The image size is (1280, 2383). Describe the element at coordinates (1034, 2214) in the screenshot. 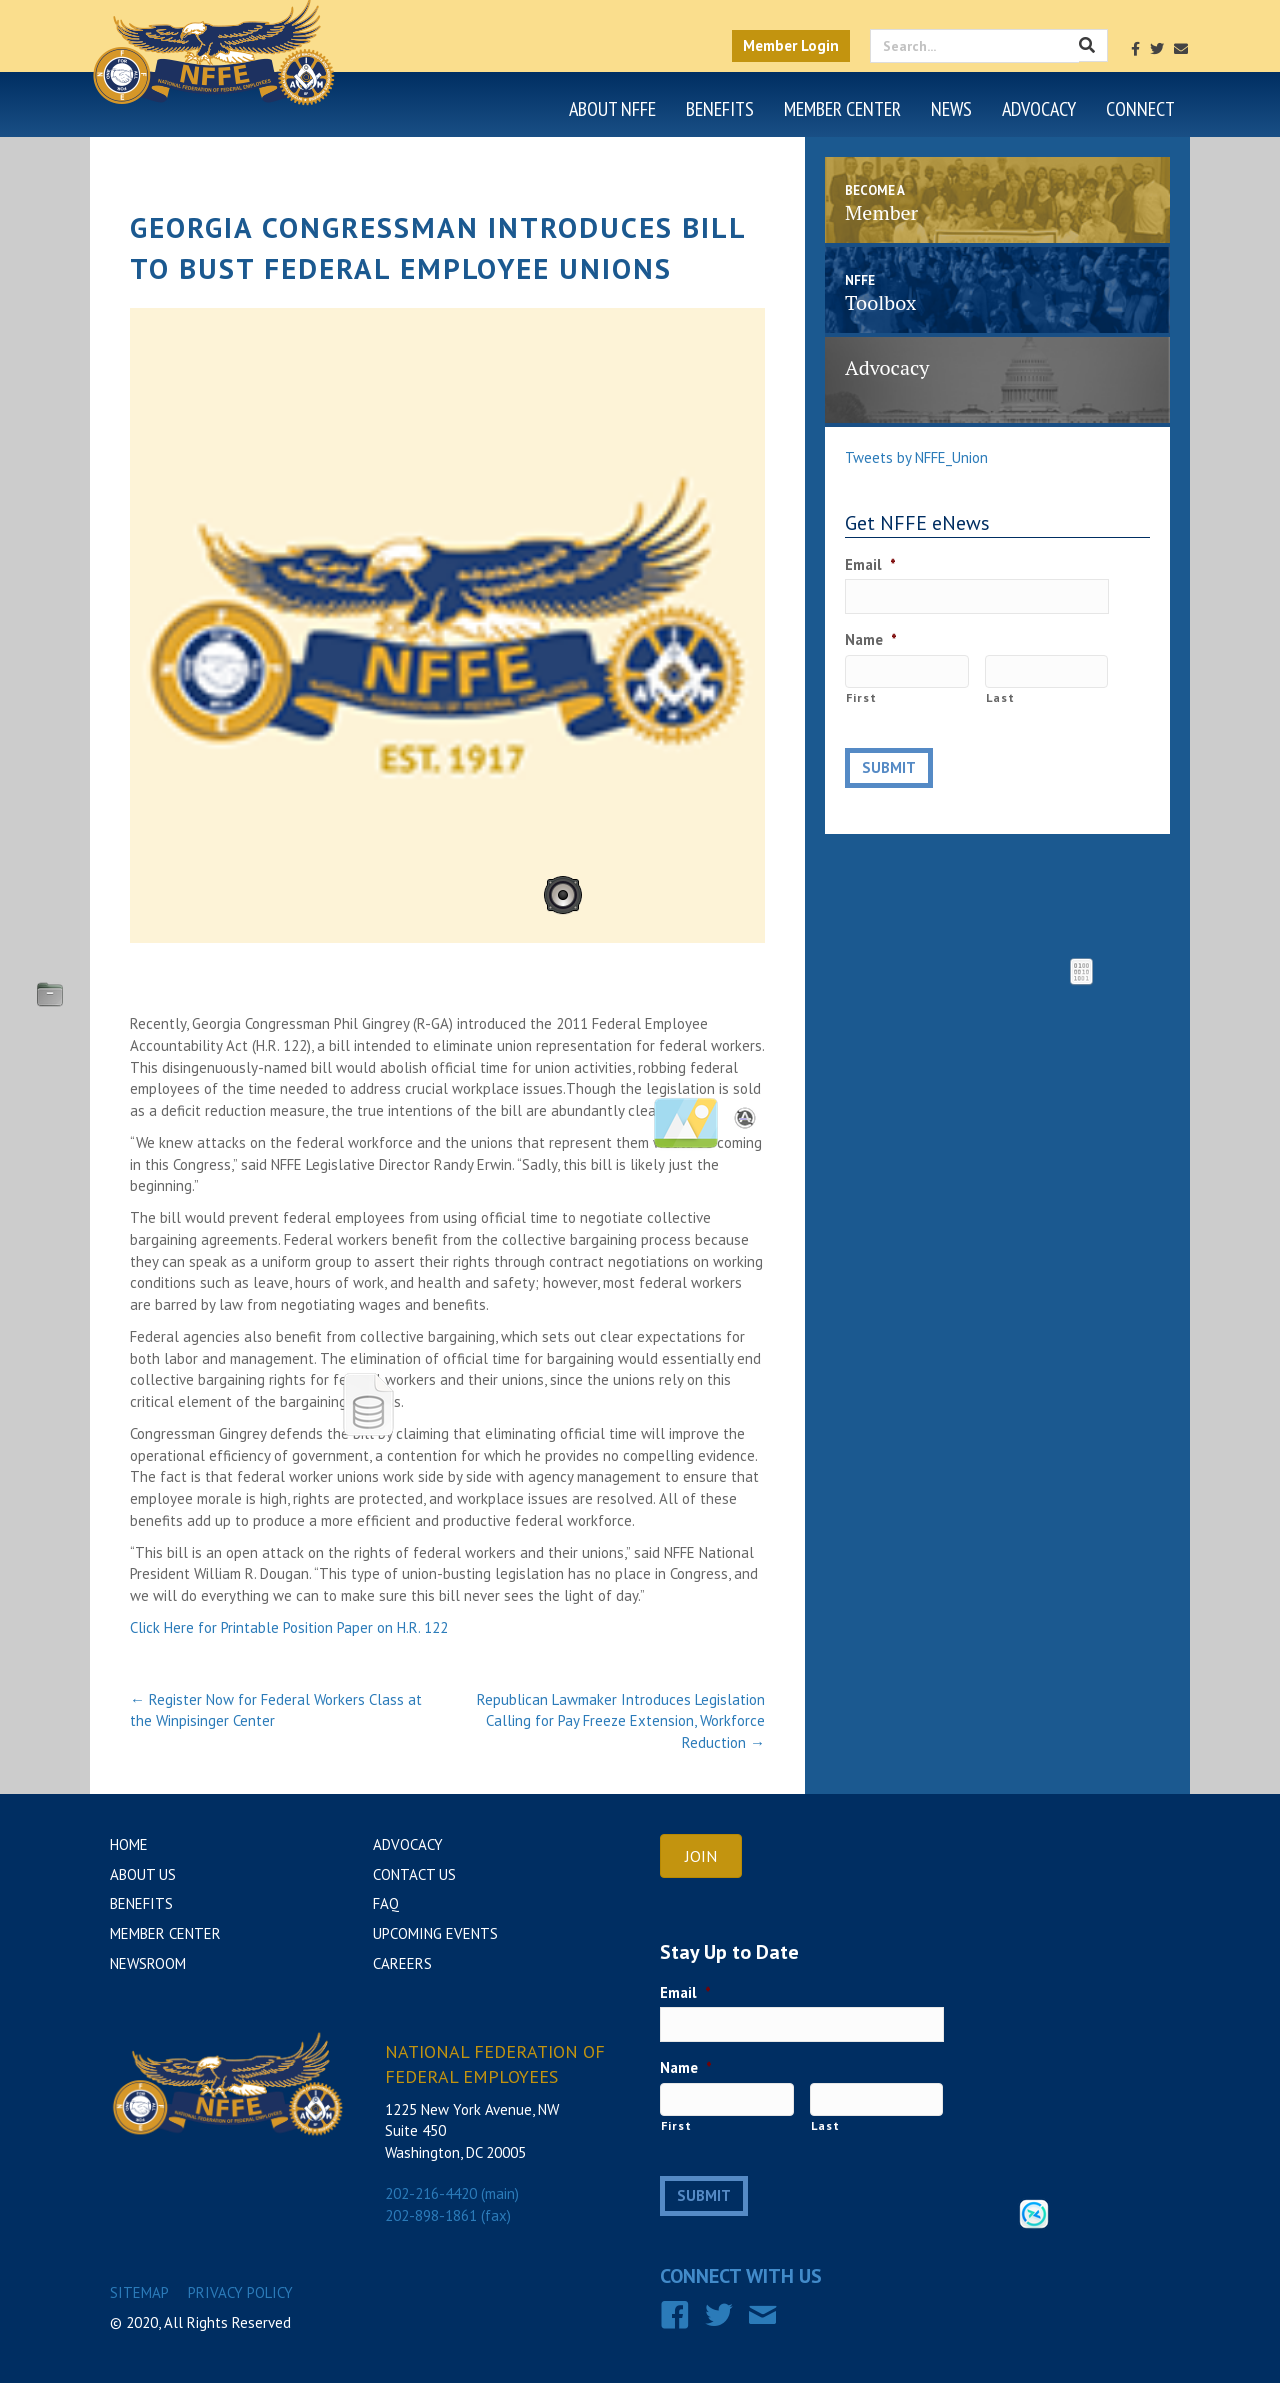

I see `launch remmina remote desktop client` at that location.